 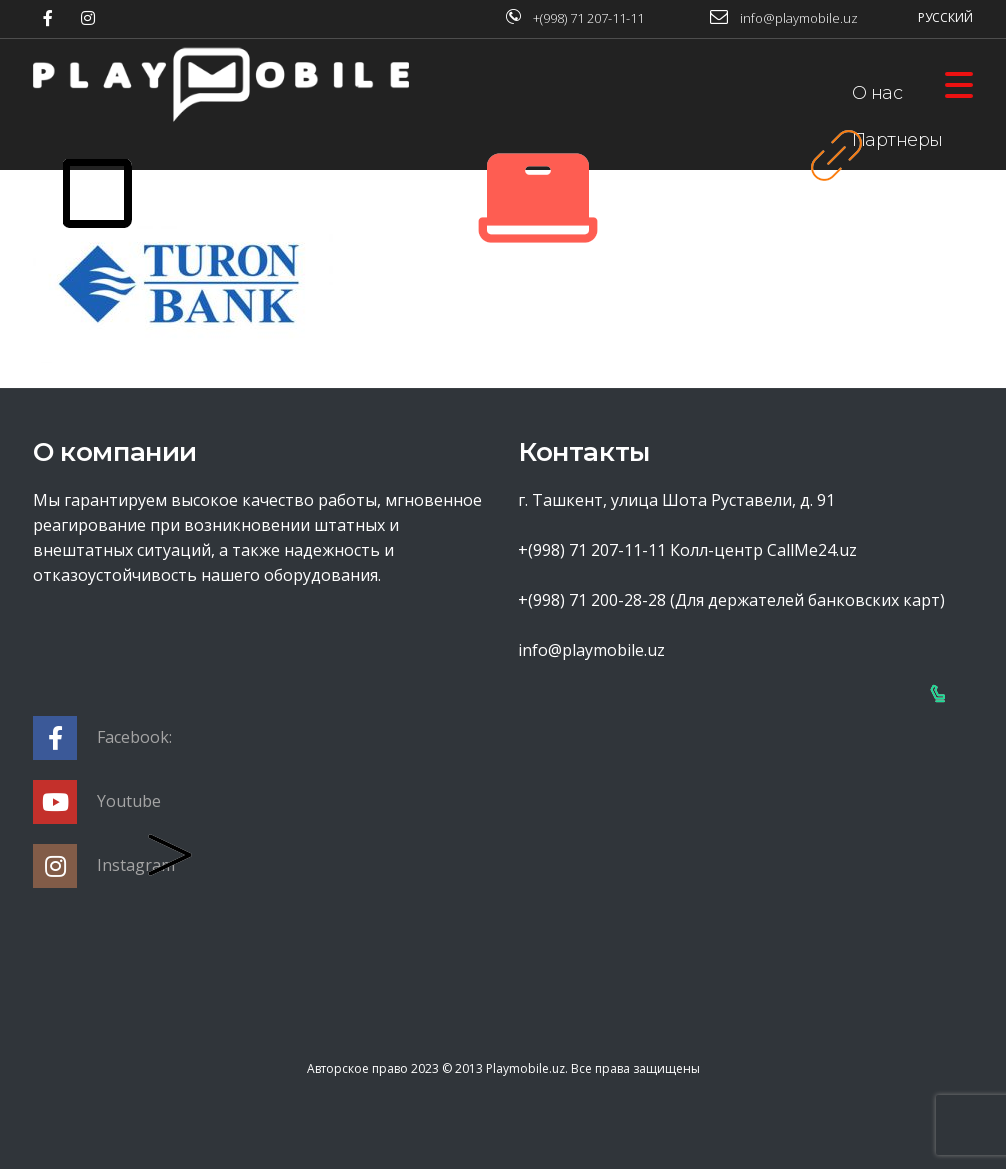 What do you see at coordinates (538, 196) in the screenshot?
I see `switch to desktop view` at bounding box center [538, 196].